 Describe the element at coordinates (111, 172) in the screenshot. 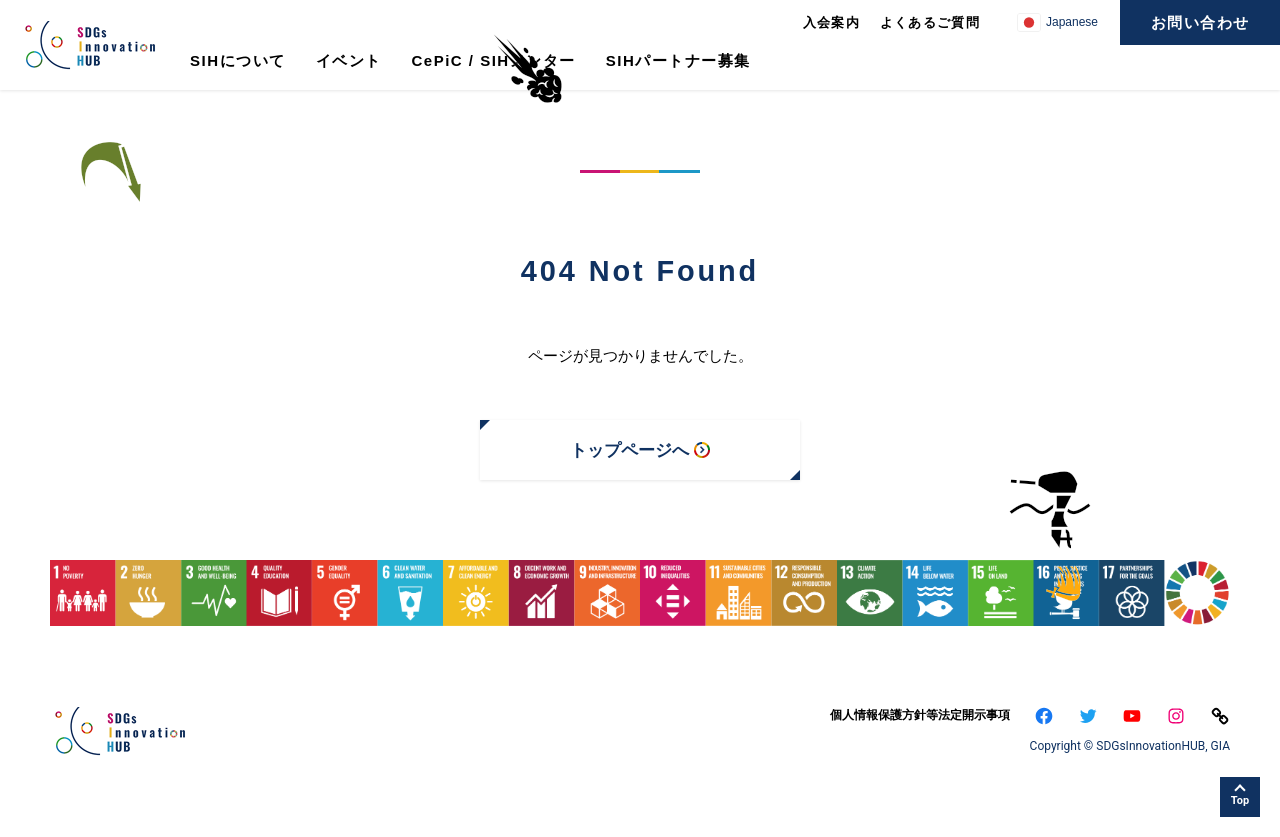

I see `launch or throw an attack in a game` at that location.